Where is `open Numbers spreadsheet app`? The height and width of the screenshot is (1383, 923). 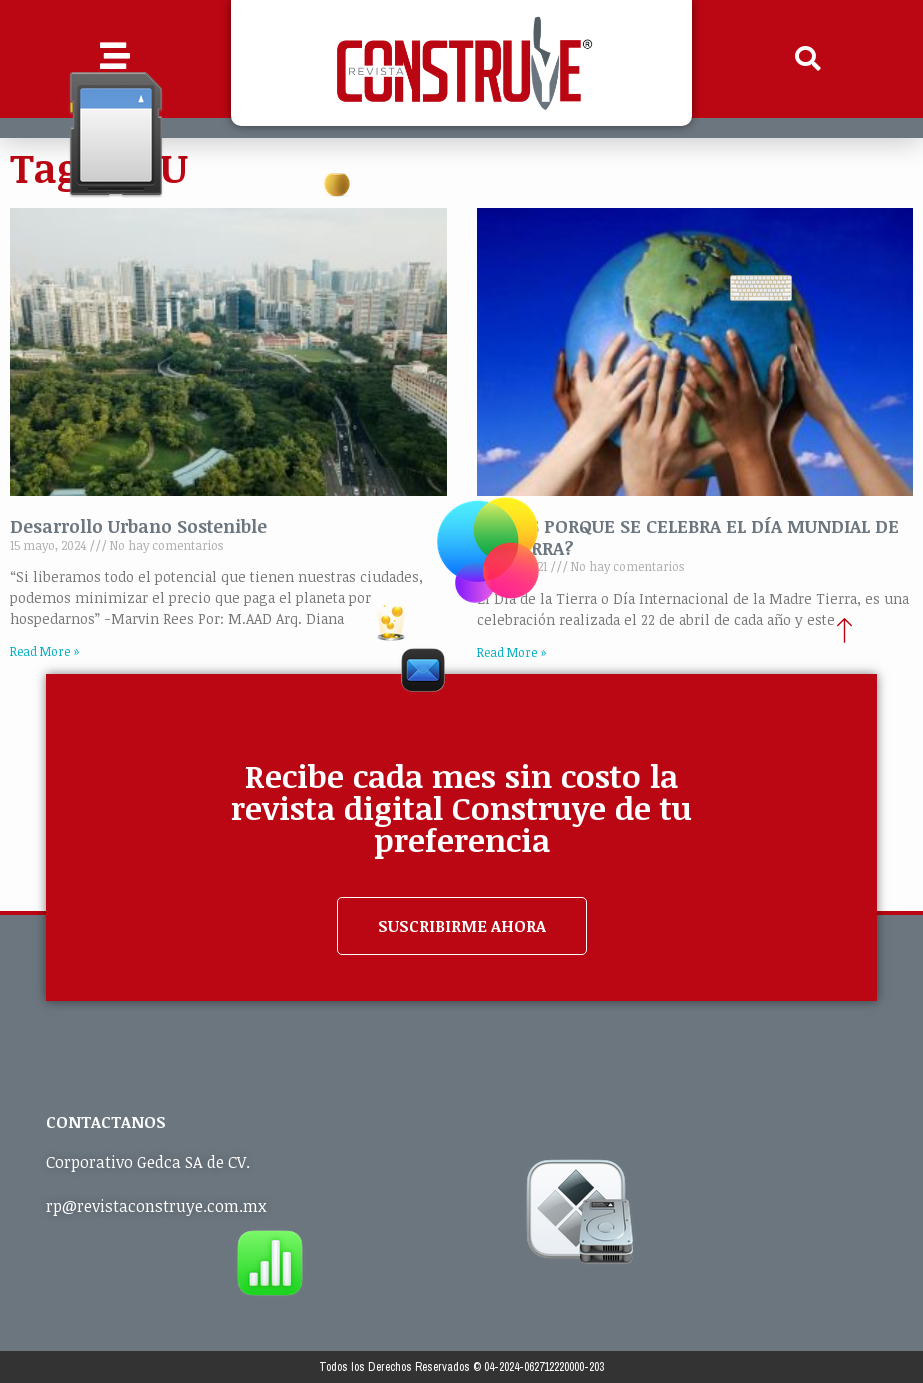
open Numbers spreadsheet app is located at coordinates (270, 1263).